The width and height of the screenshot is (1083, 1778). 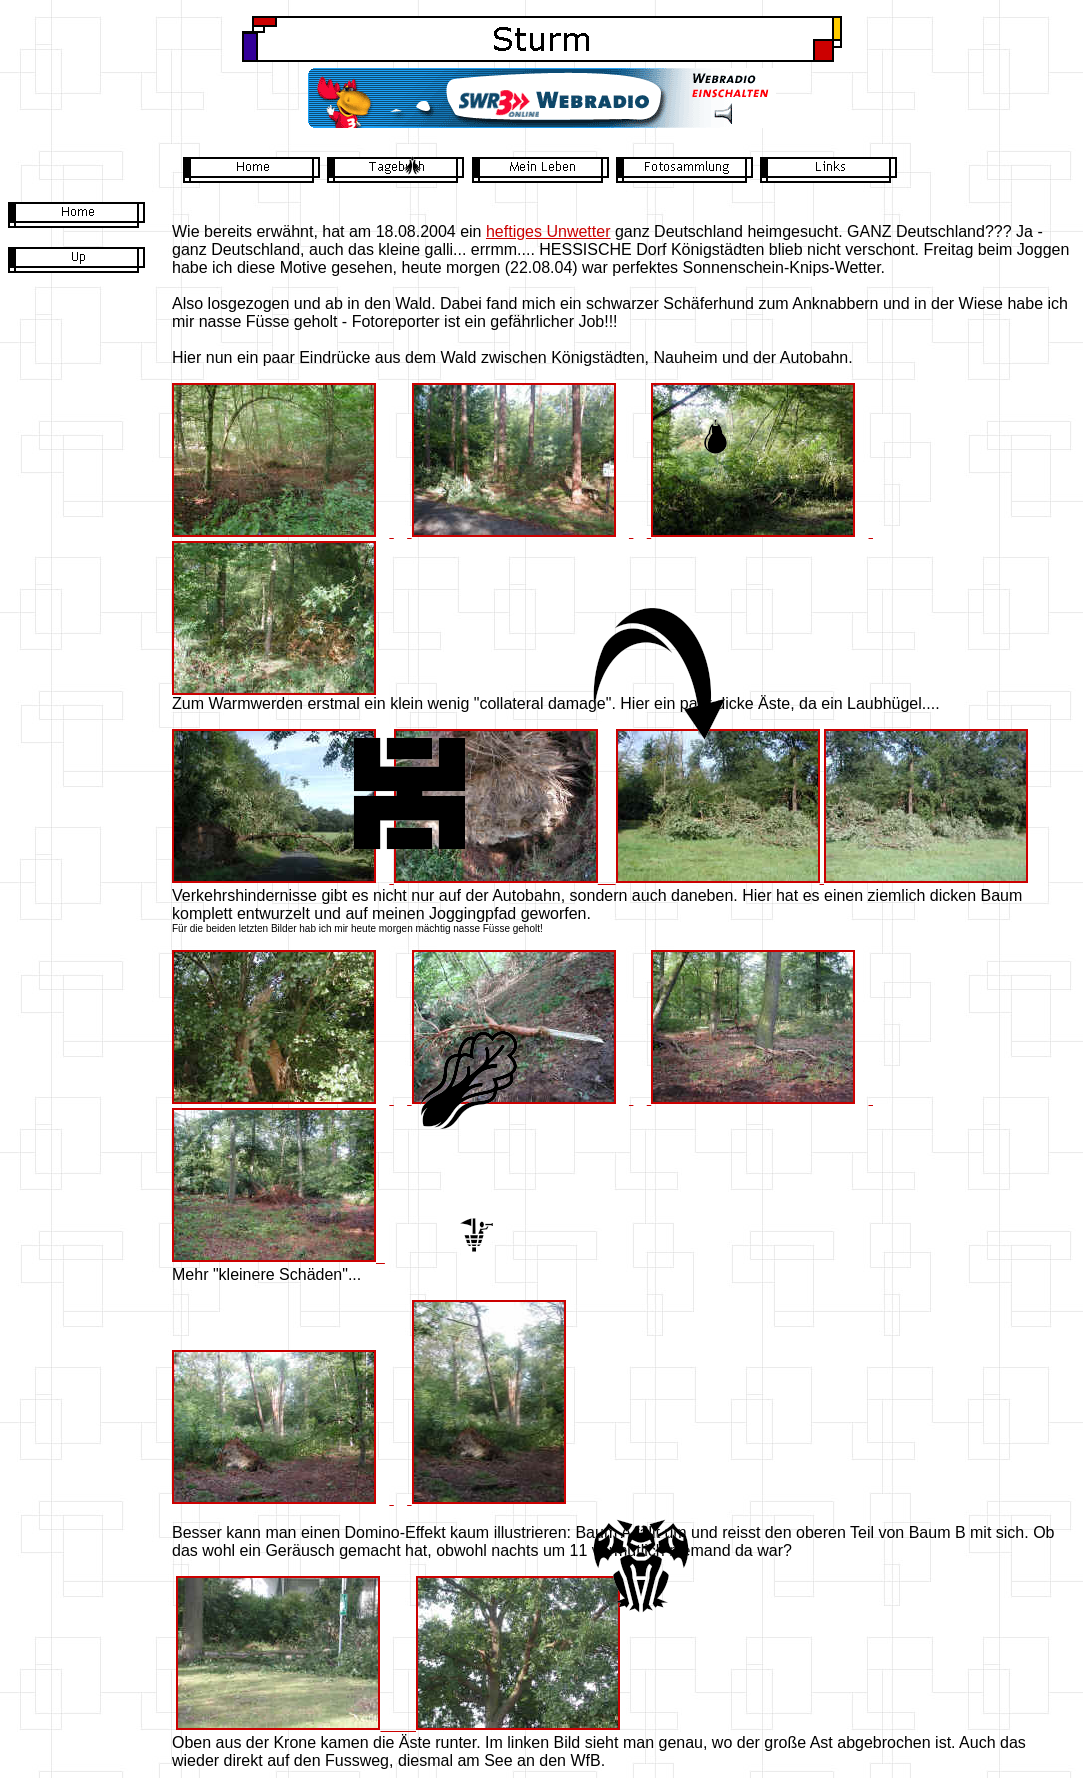 I want to click on abstract game element or tile, so click(x=409, y=793).